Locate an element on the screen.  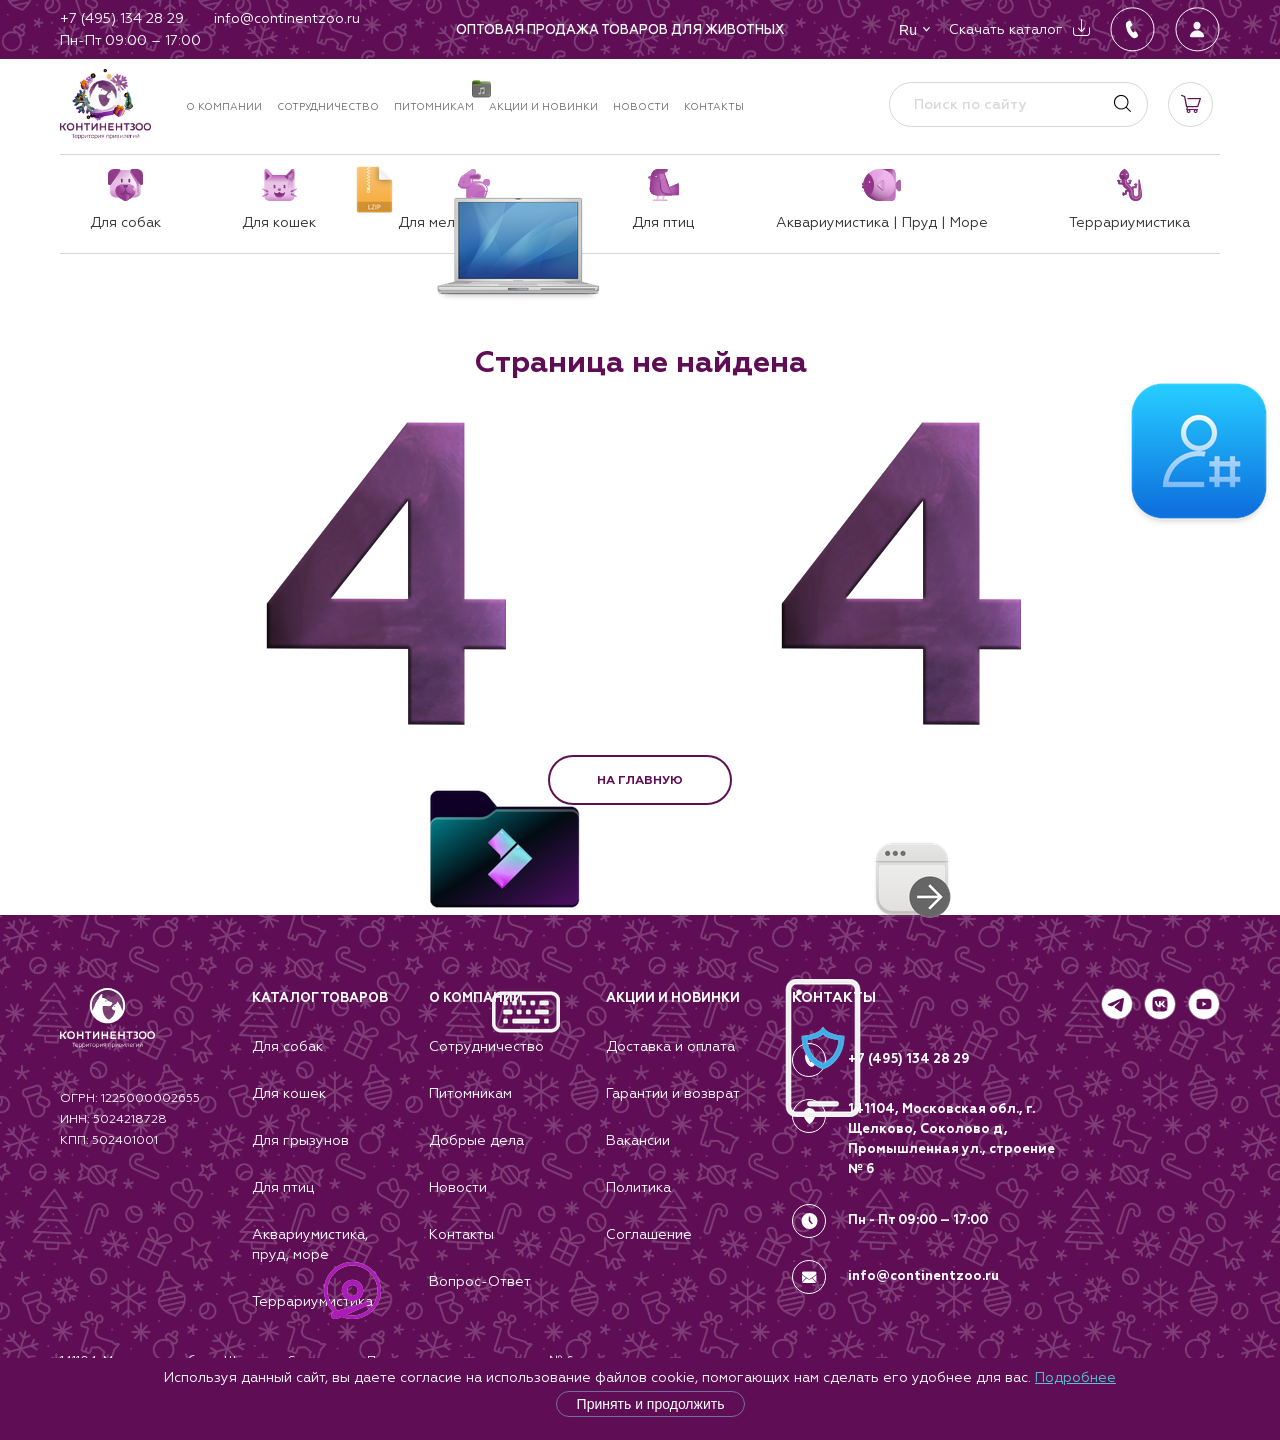
represents a powerbook g4 laptop device is located at coordinates (518, 240).